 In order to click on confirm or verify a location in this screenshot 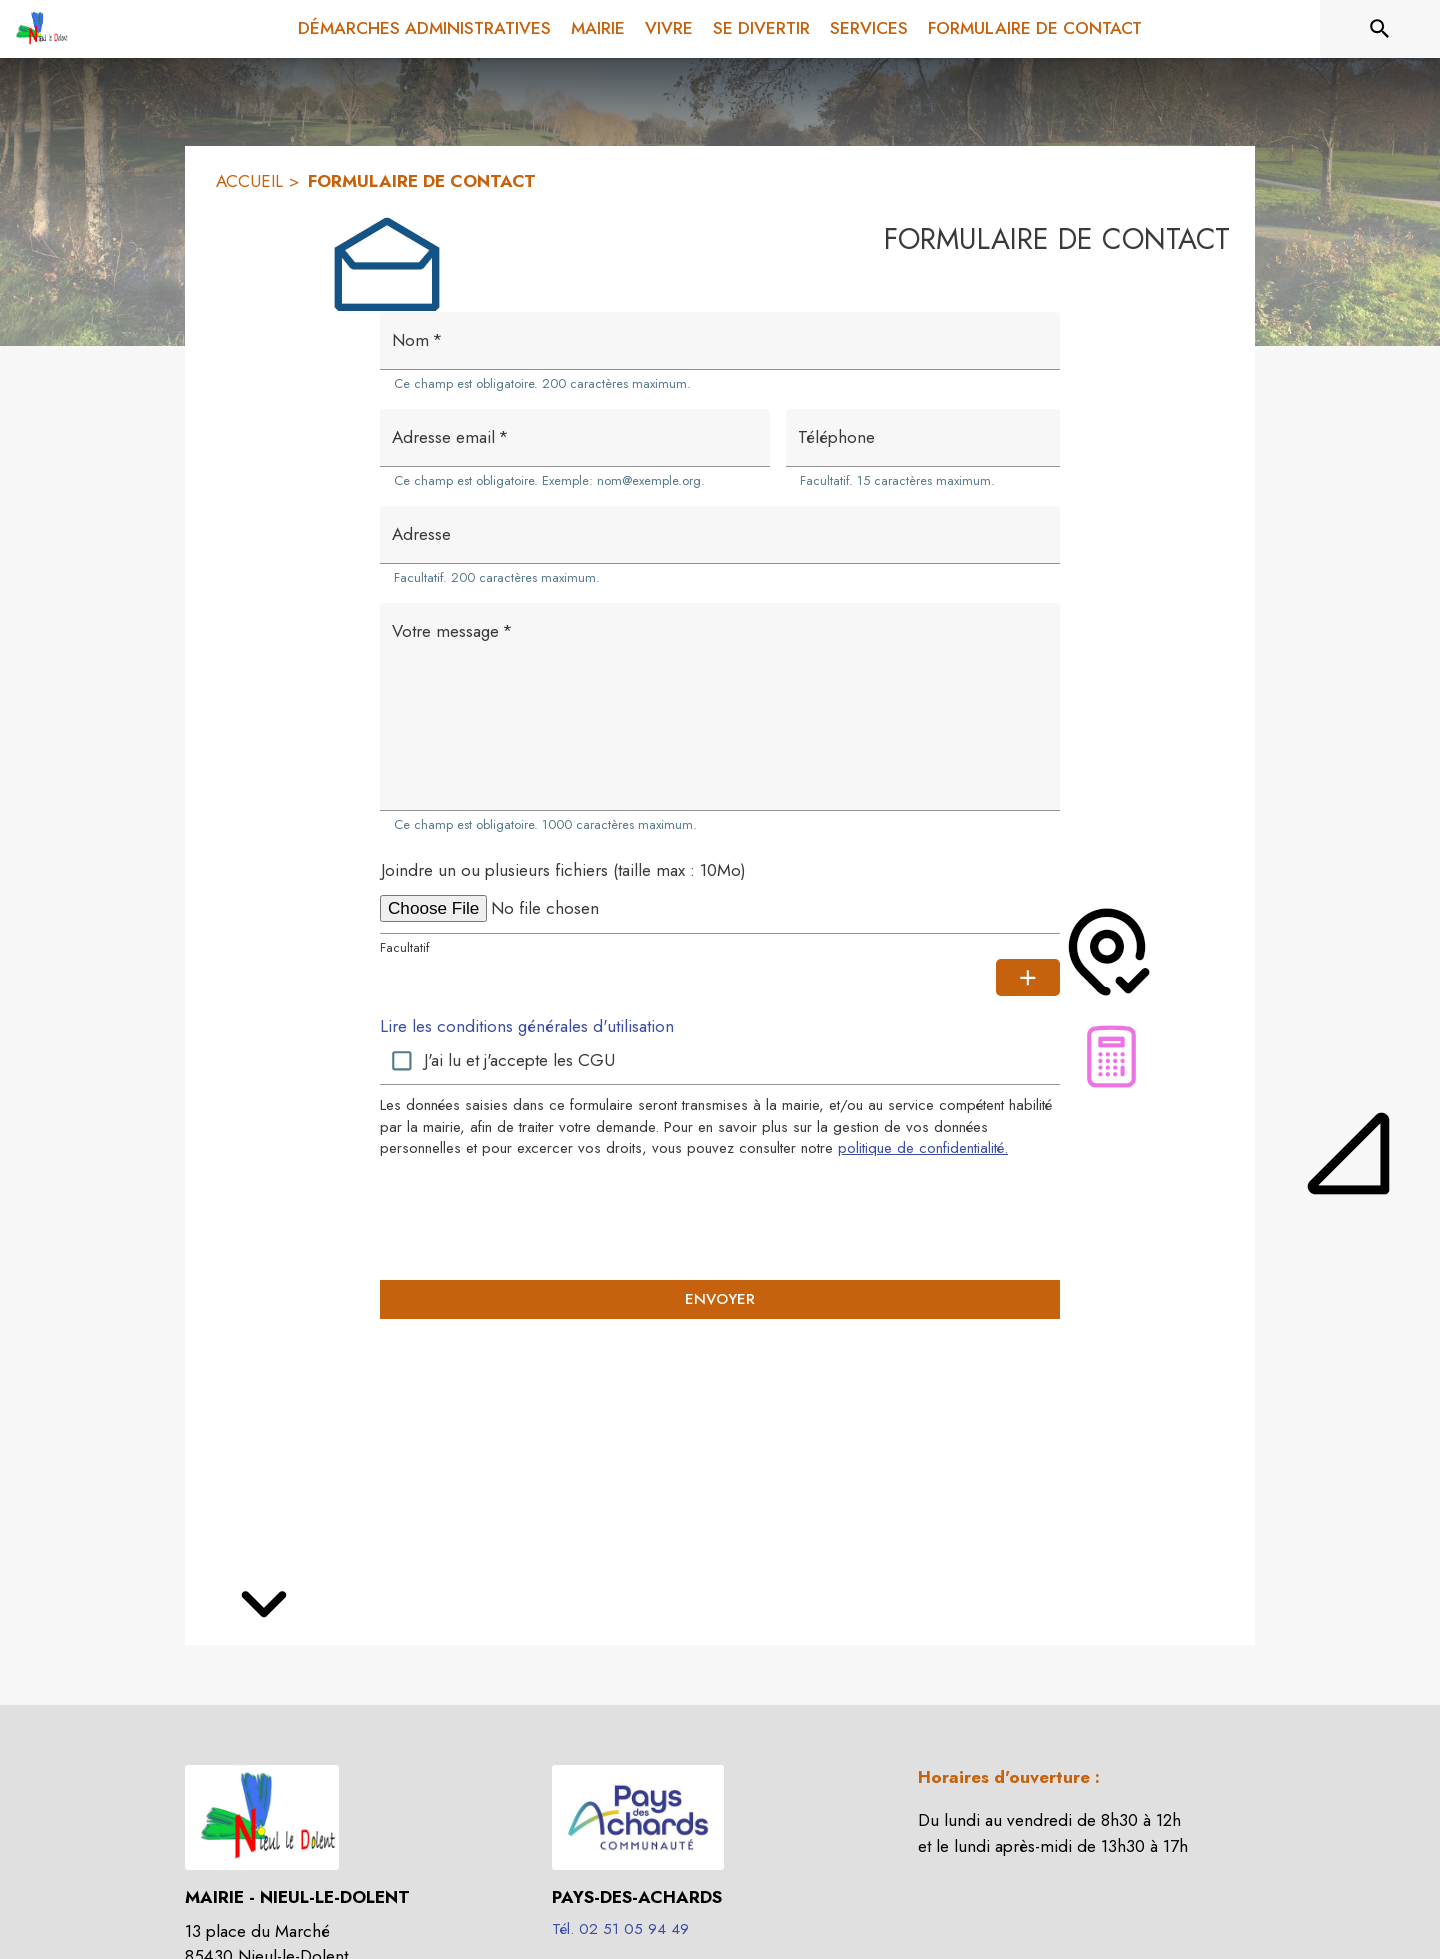, I will do `click(1107, 951)`.